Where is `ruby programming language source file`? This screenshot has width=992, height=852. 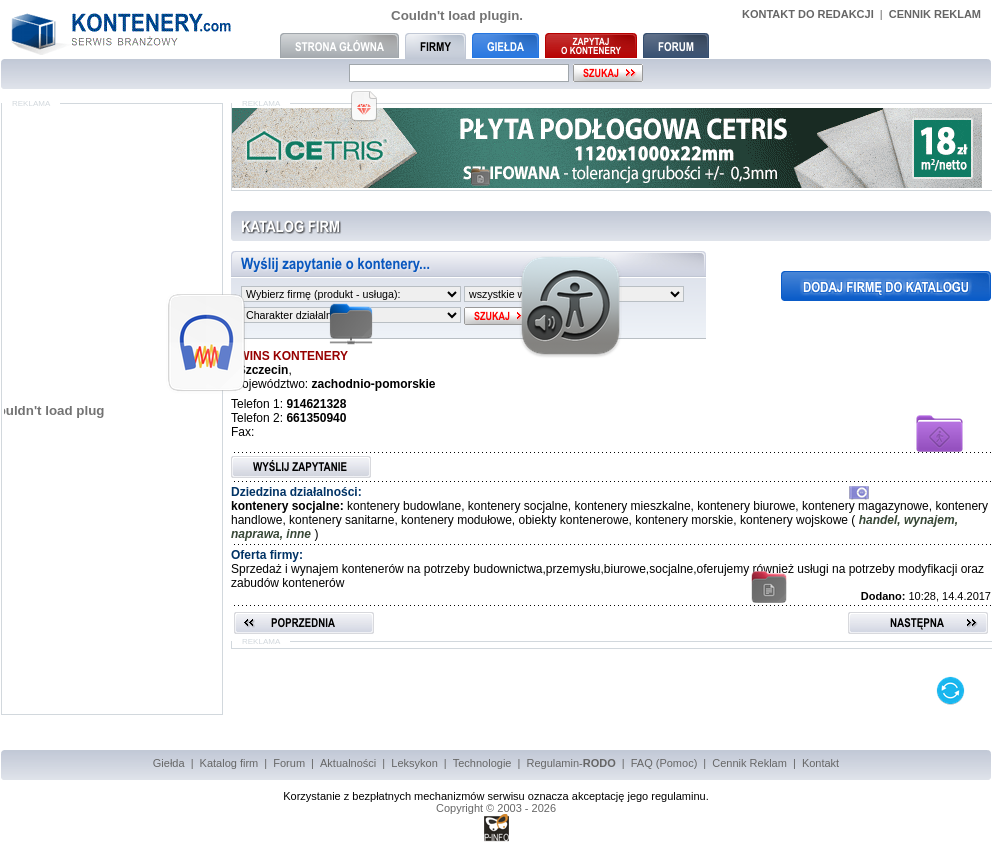
ruby programming language source file is located at coordinates (364, 106).